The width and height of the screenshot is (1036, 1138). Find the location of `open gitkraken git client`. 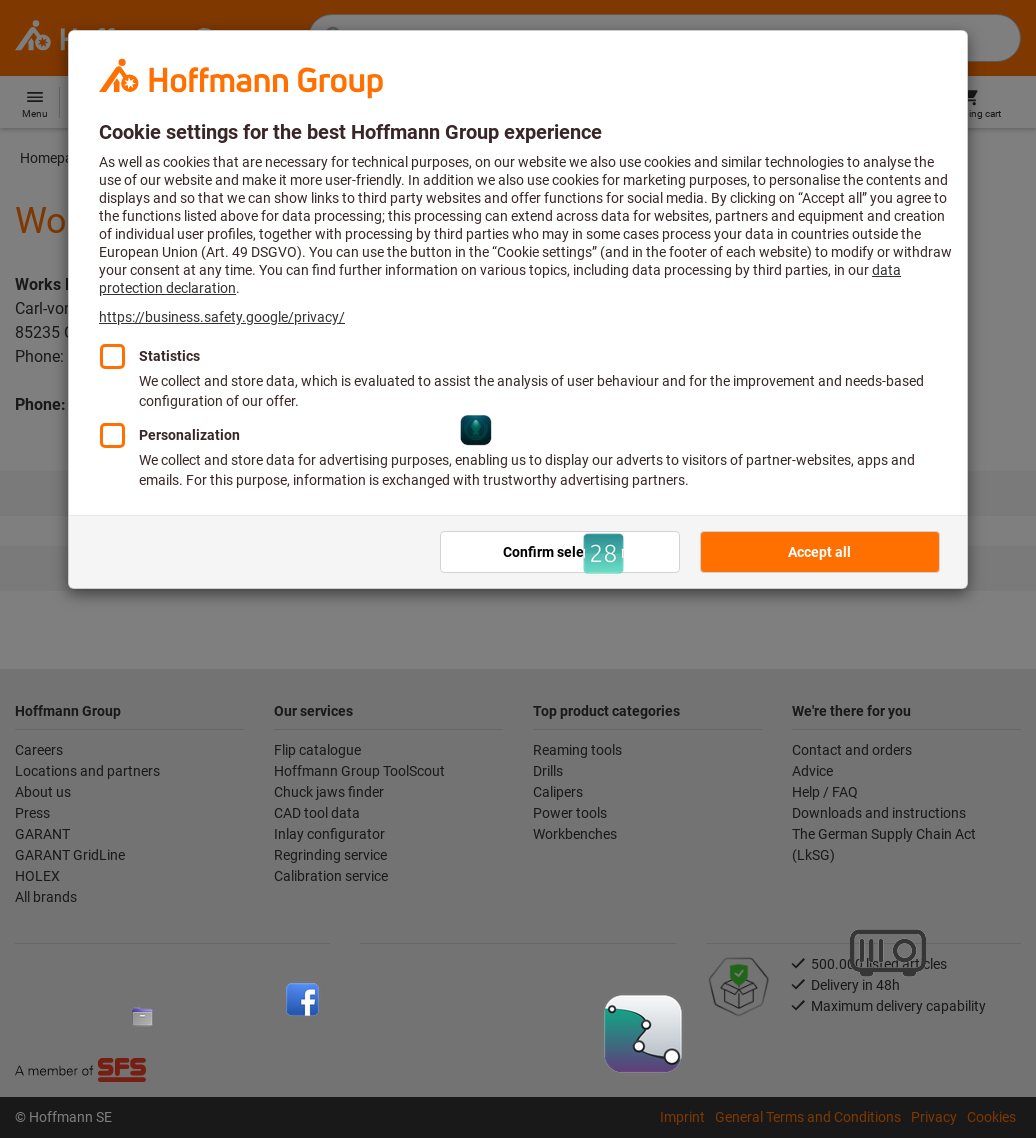

open gitkraken git client is located at coordinates (476, 430).